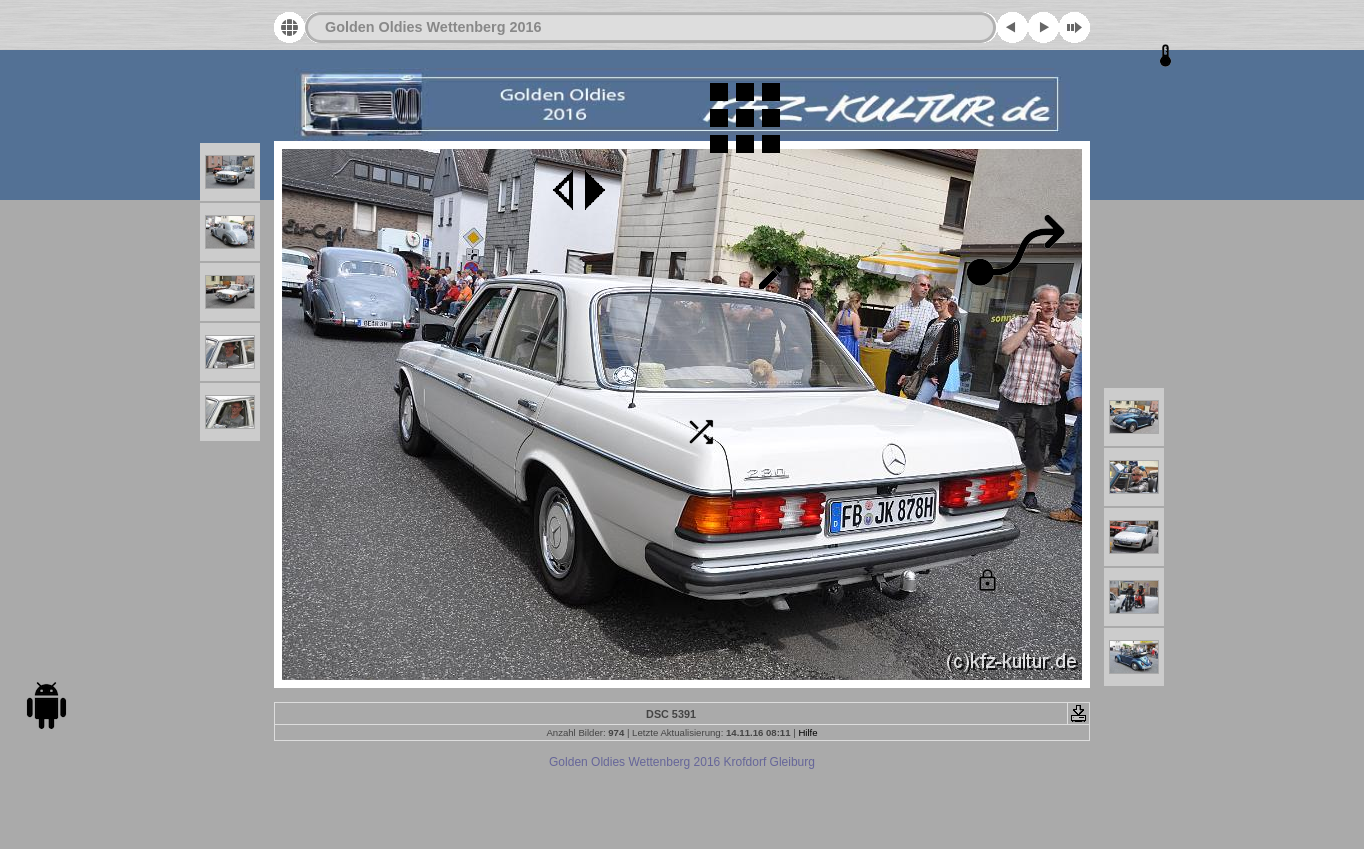 The image size is (1364, 849). Describe the element at coordinates (701, 432) in the screenshot. I see `shuffle playlist or queue` at that location.